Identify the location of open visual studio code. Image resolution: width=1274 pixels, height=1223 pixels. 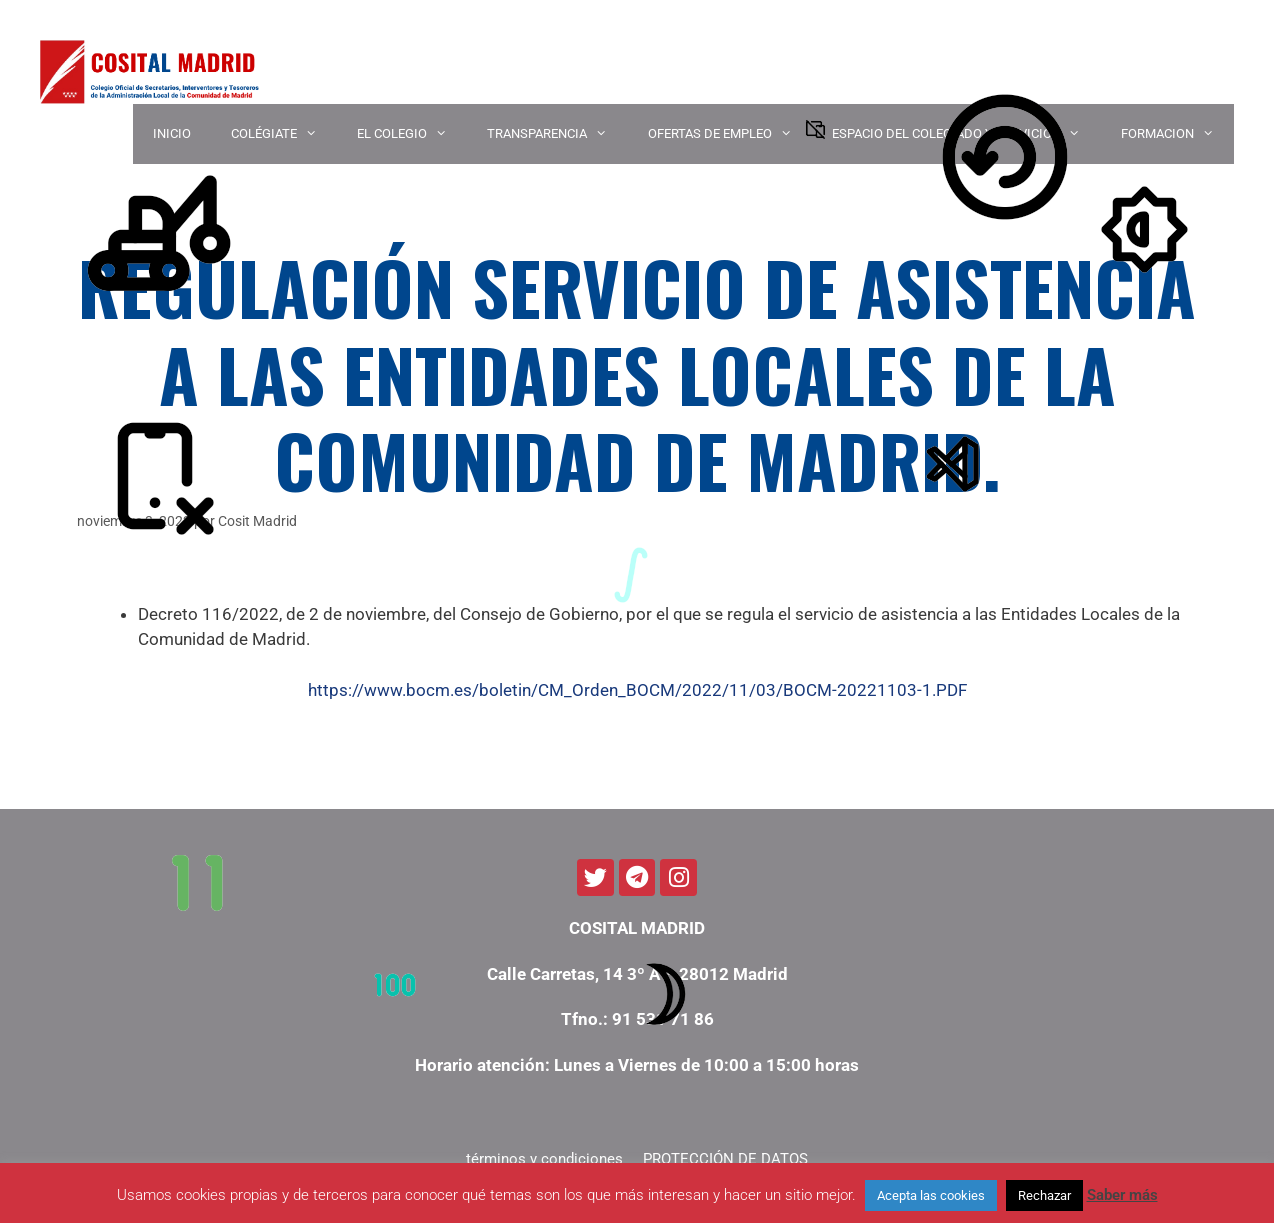
(954, 464).